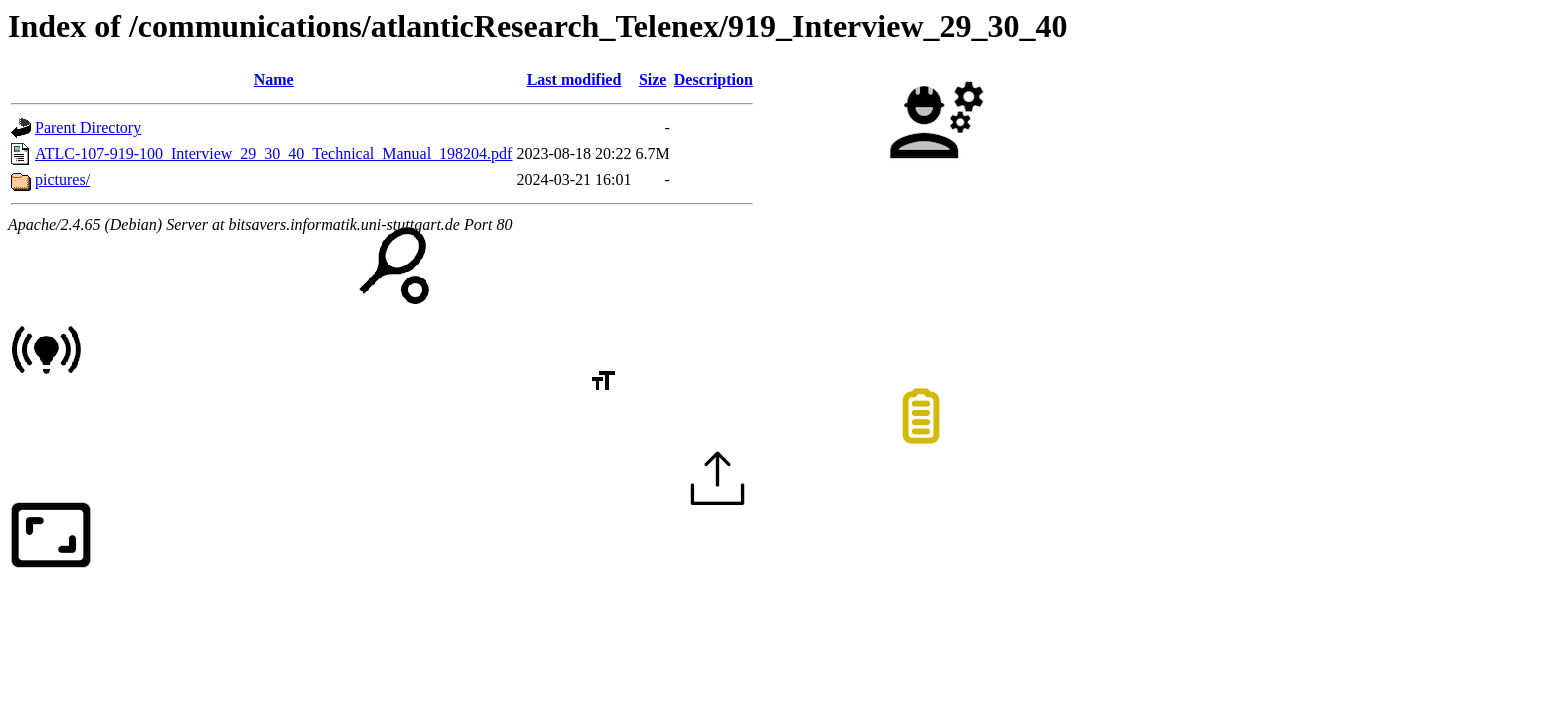  I want to click on view AI-powered predictions or suggestions, so click(46, 349).